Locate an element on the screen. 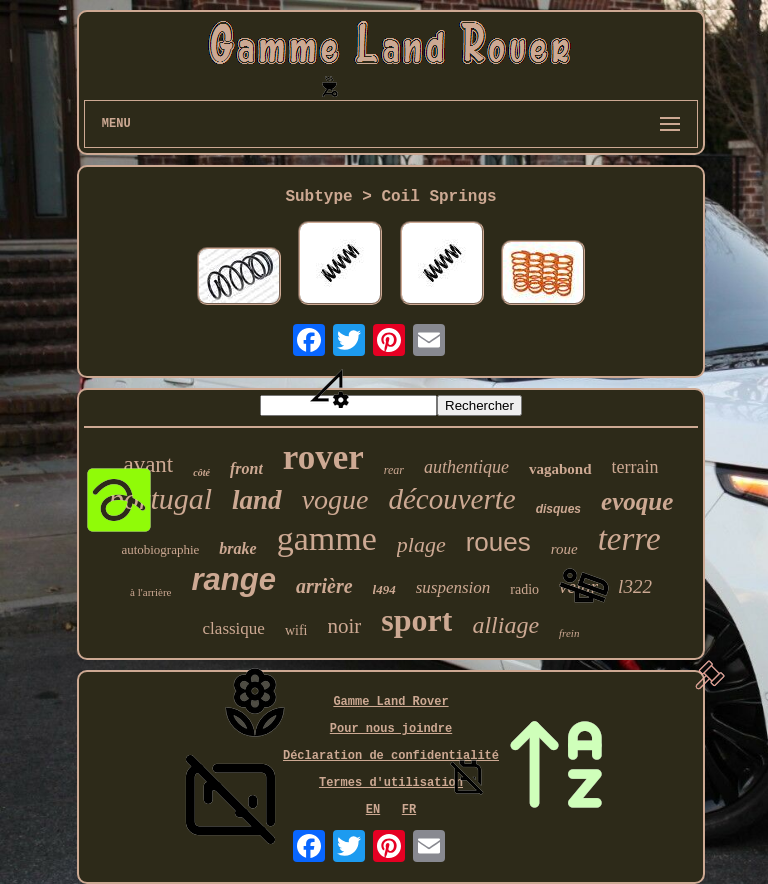  access outdoor grilling or barbecue features is located at coordinates (329, 86).